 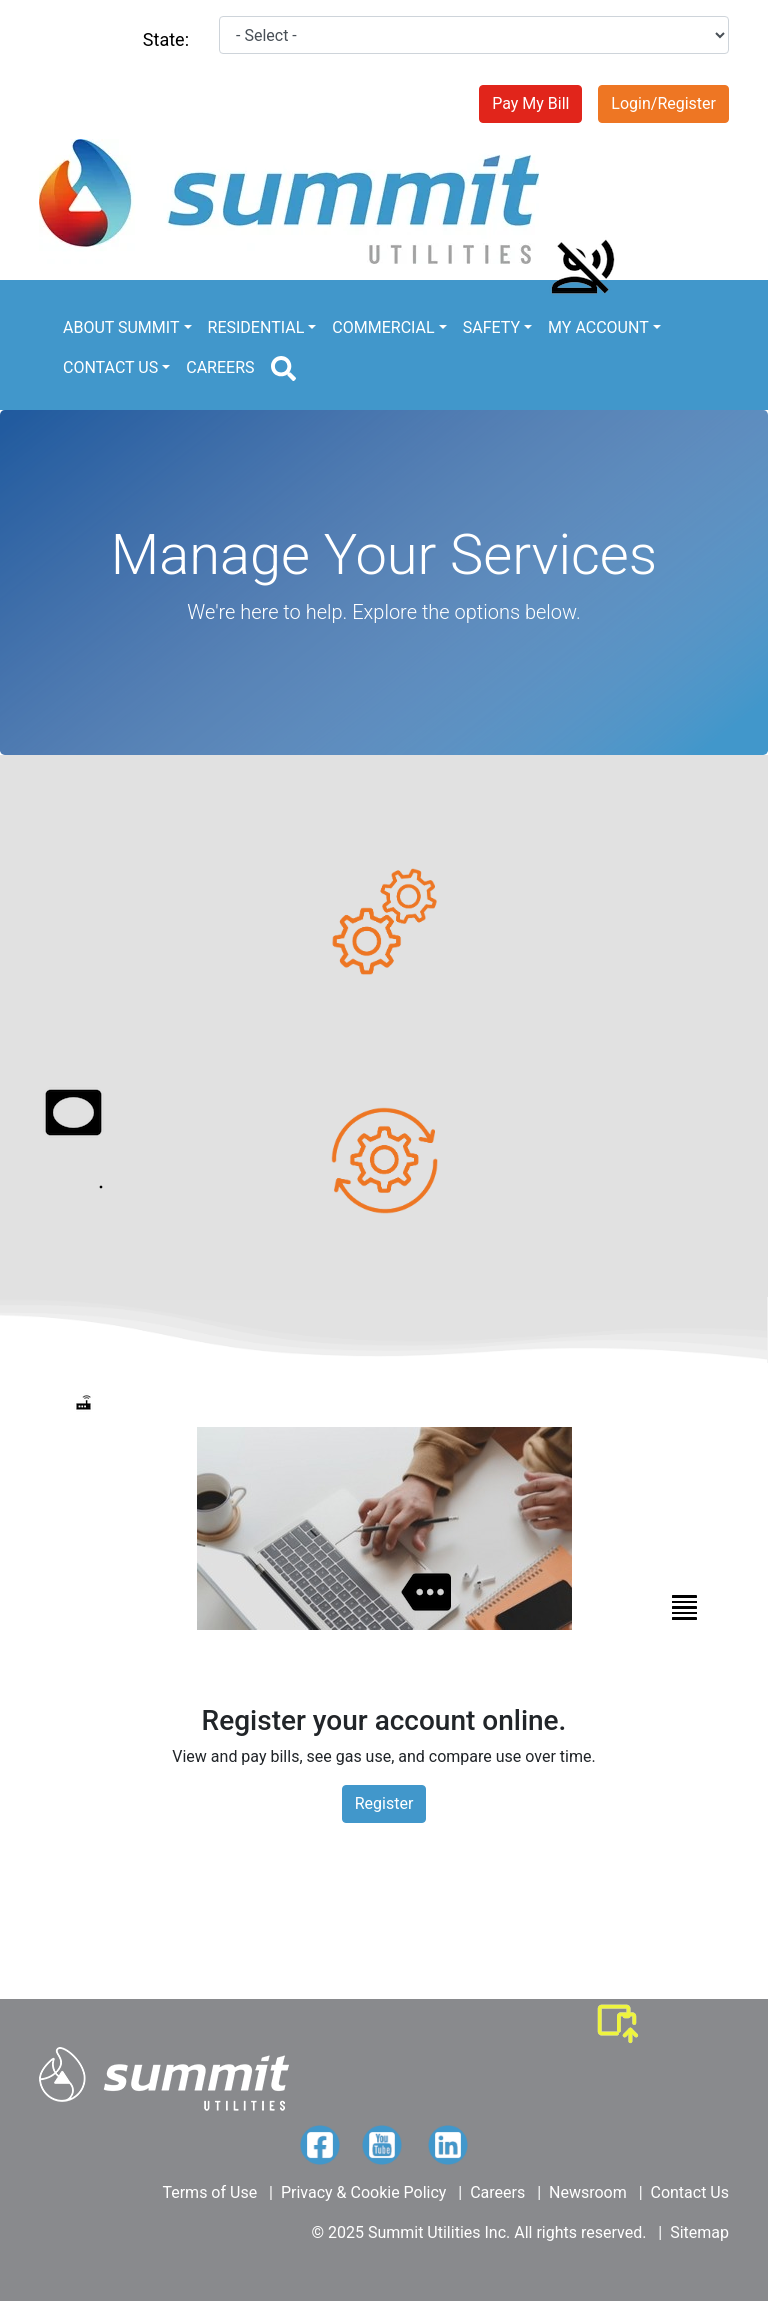 What do you see at coordinates (73, 1112) in the screenshot?
I see `apply vignette effect to photo` at bounding box center [73, 1112].